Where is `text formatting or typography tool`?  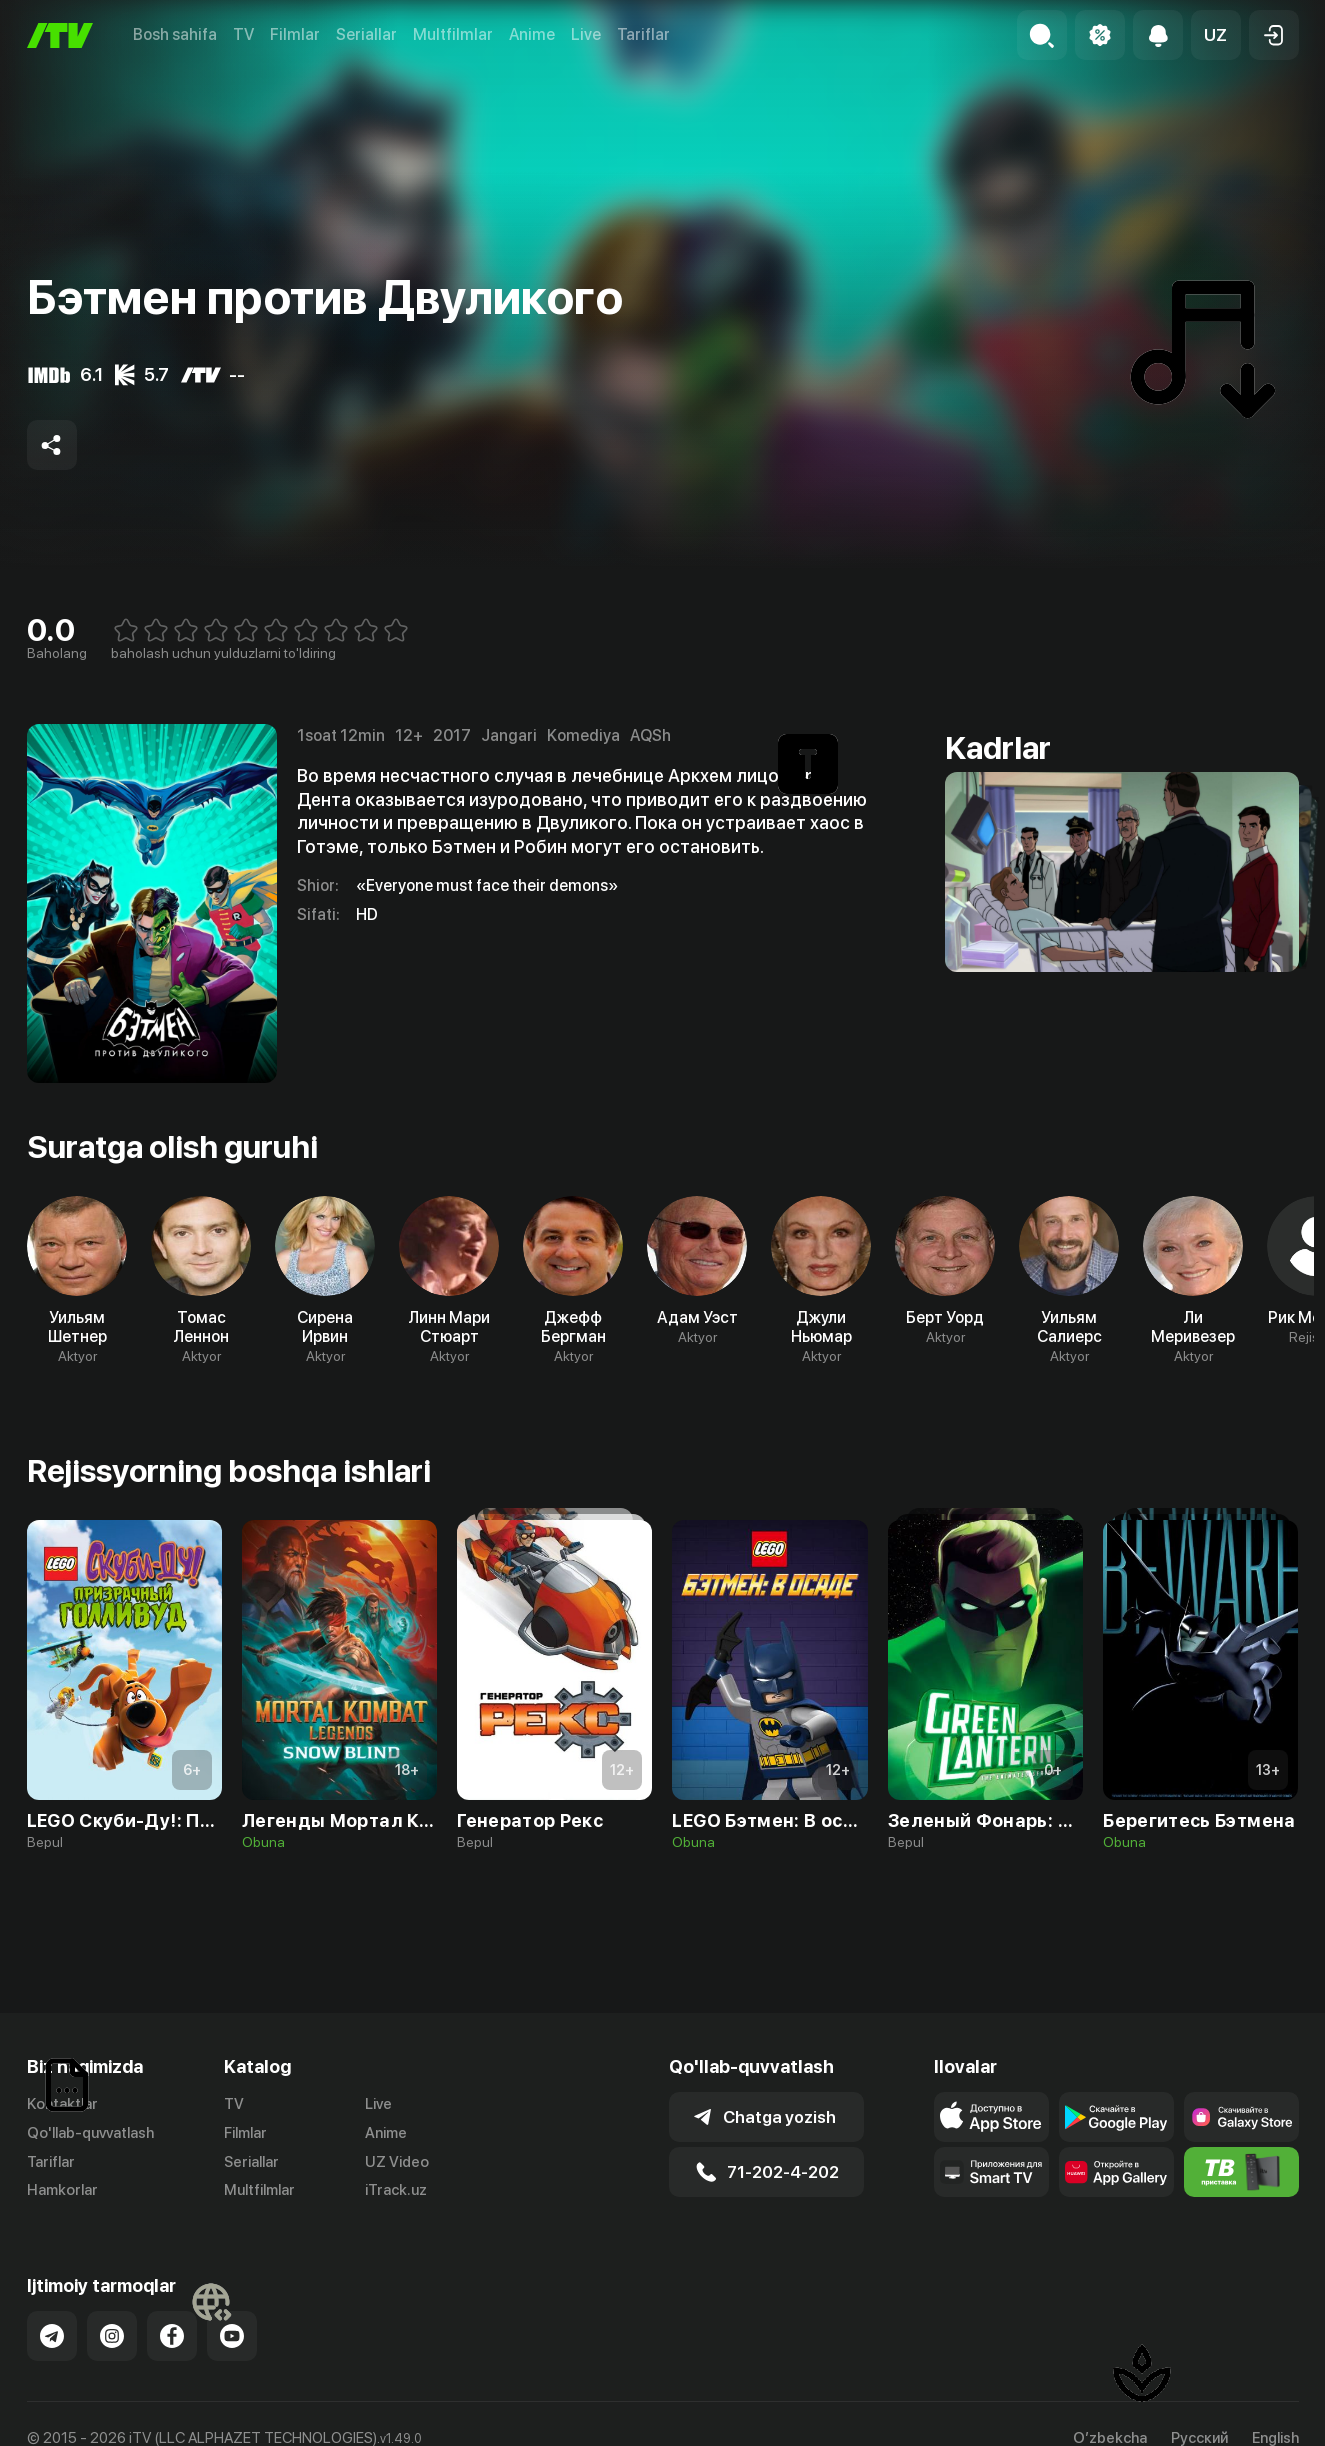 text formatting or typography tool is located at coordinates (808, 764).